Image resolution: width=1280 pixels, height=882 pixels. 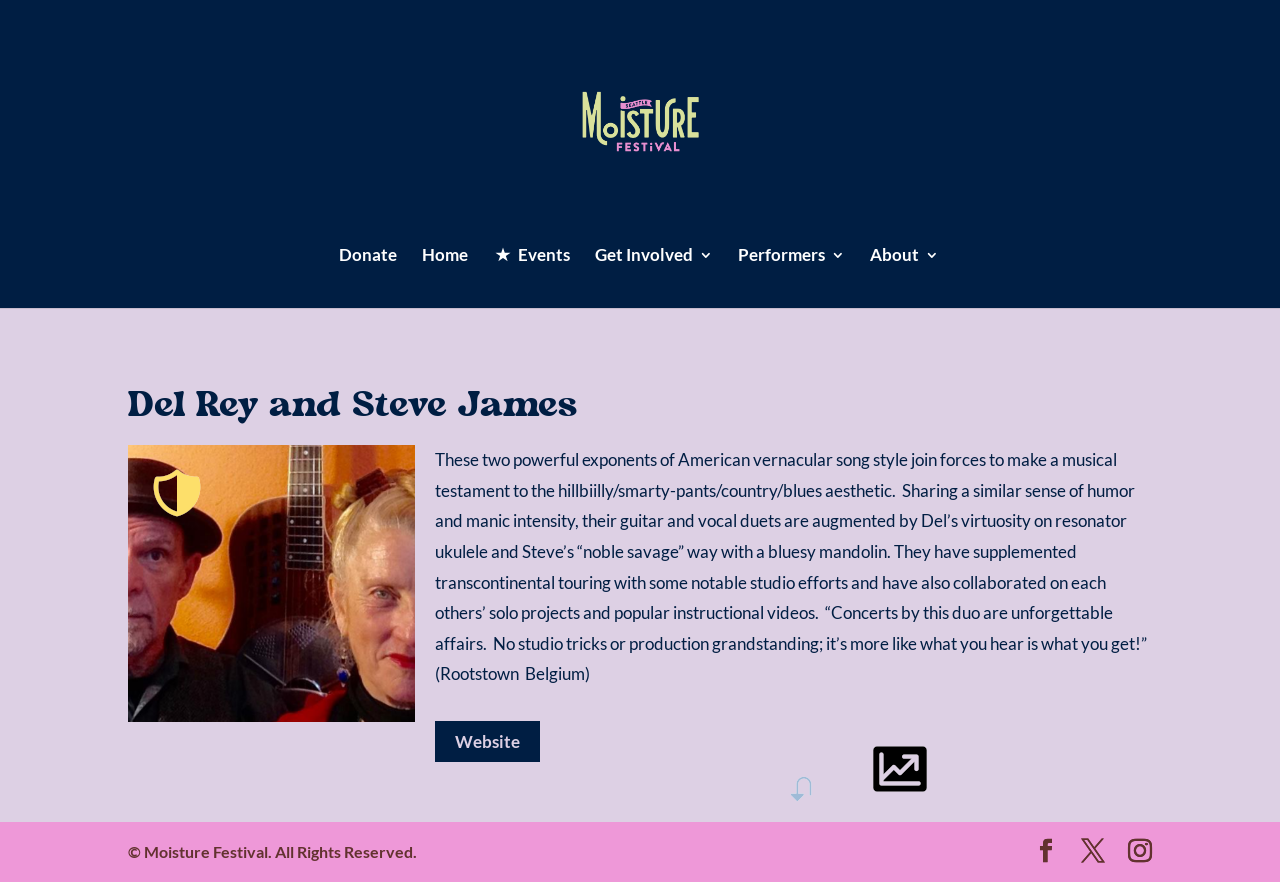 What do you see at coordinates (177, 493) in the screenshot?
I see `indicates partial security or protection status` at bounding box center [177, 493].